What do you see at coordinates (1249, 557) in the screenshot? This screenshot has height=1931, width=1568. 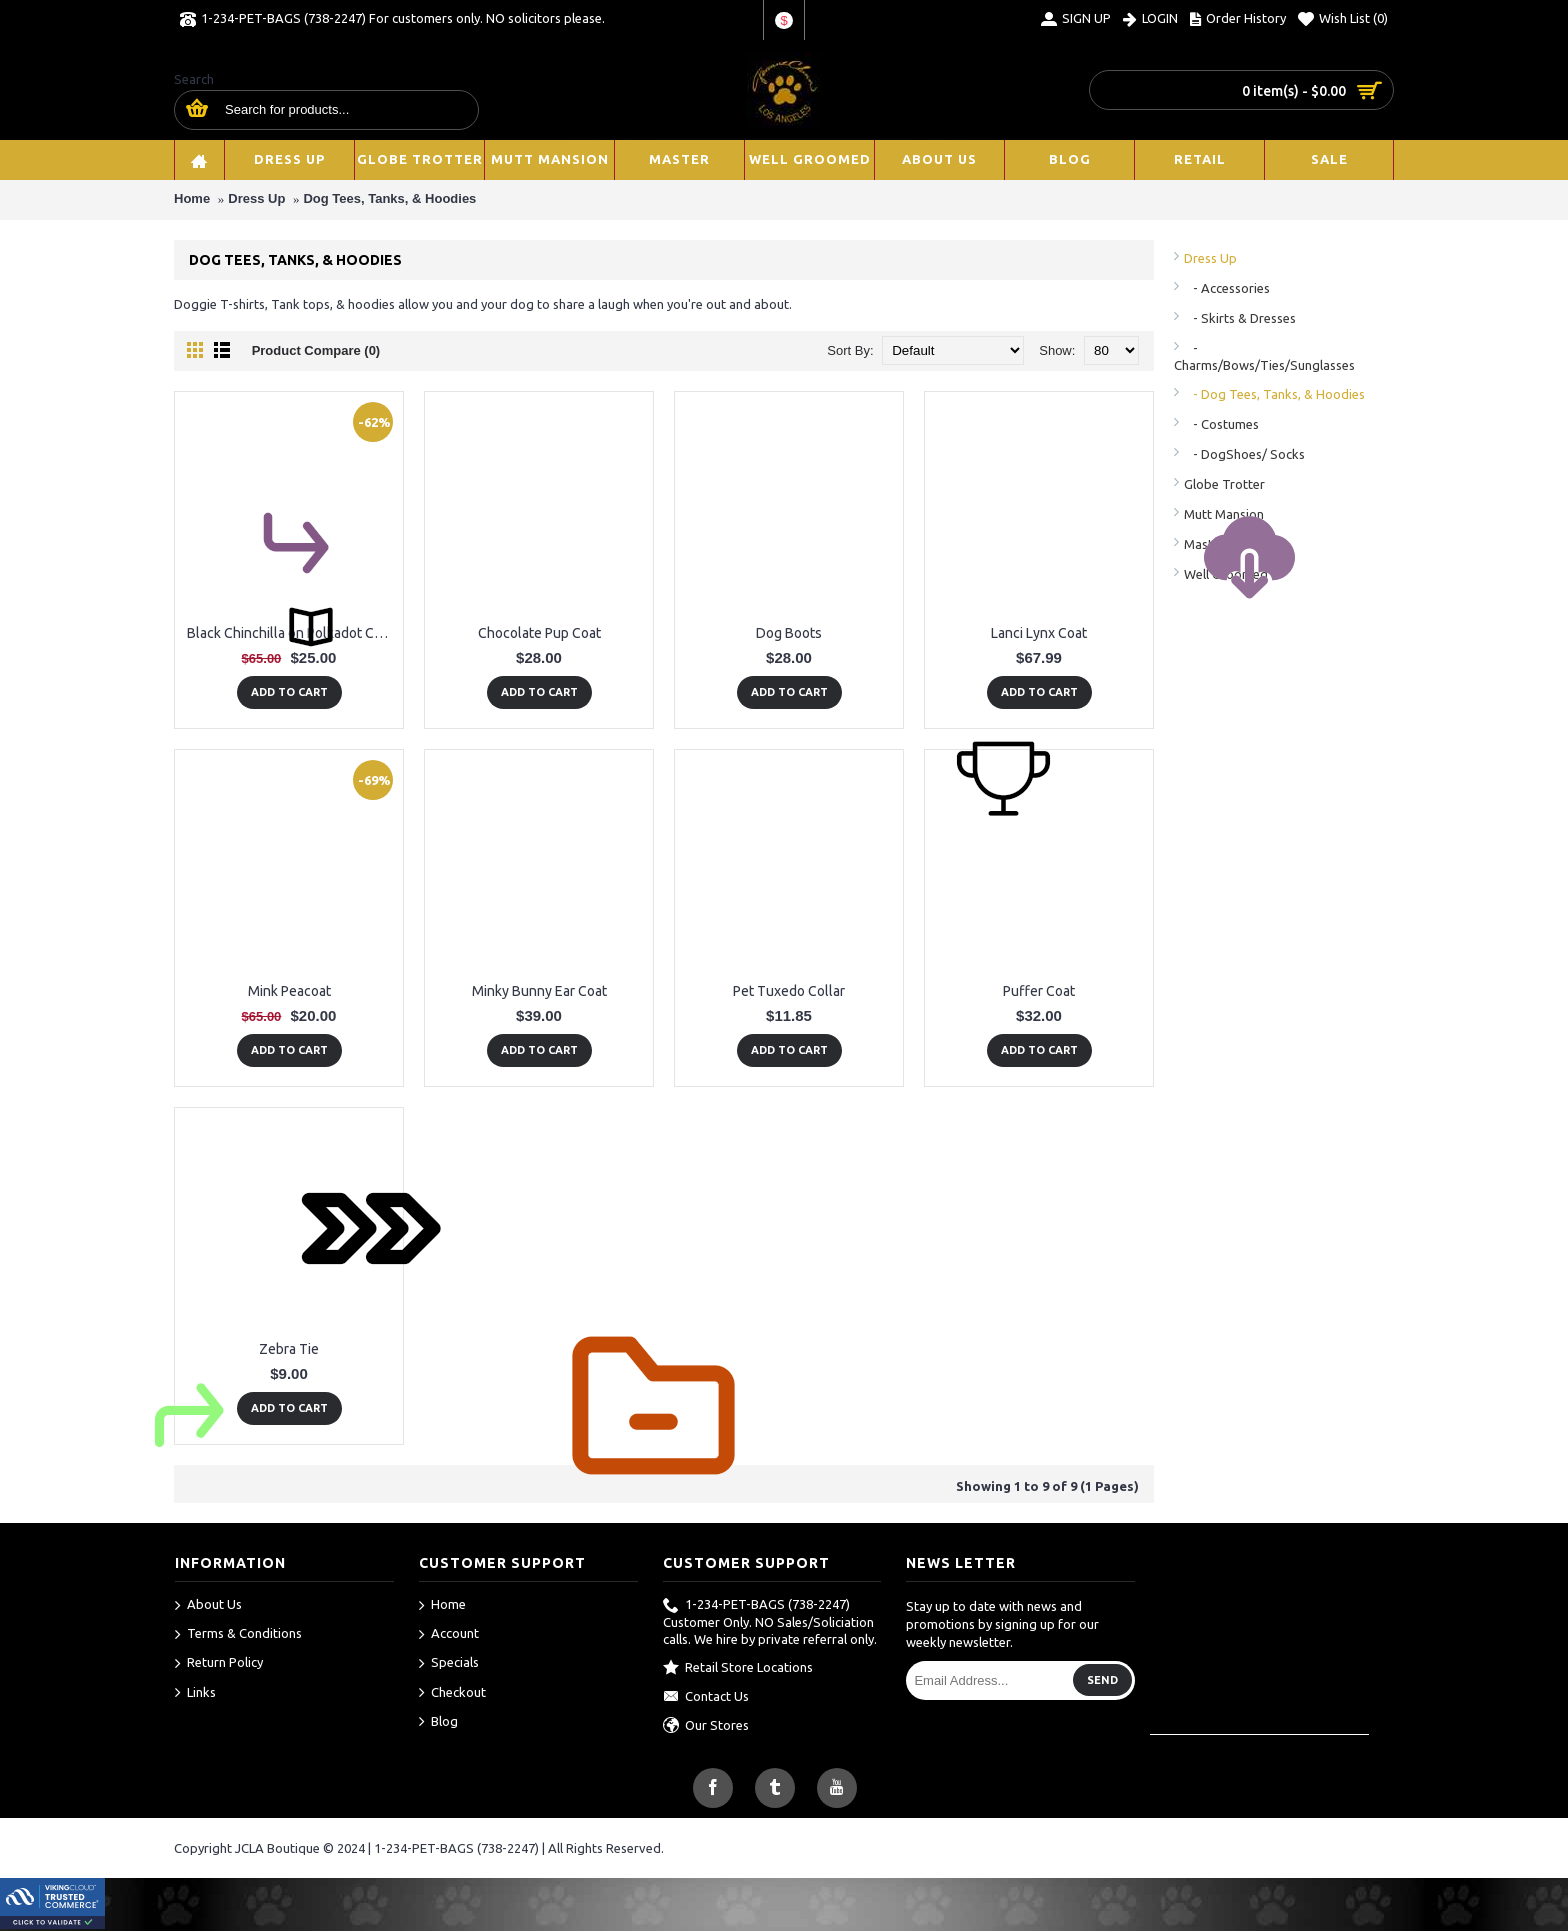 I see `download file from cloud storage` at bounding box center [1249, 557].